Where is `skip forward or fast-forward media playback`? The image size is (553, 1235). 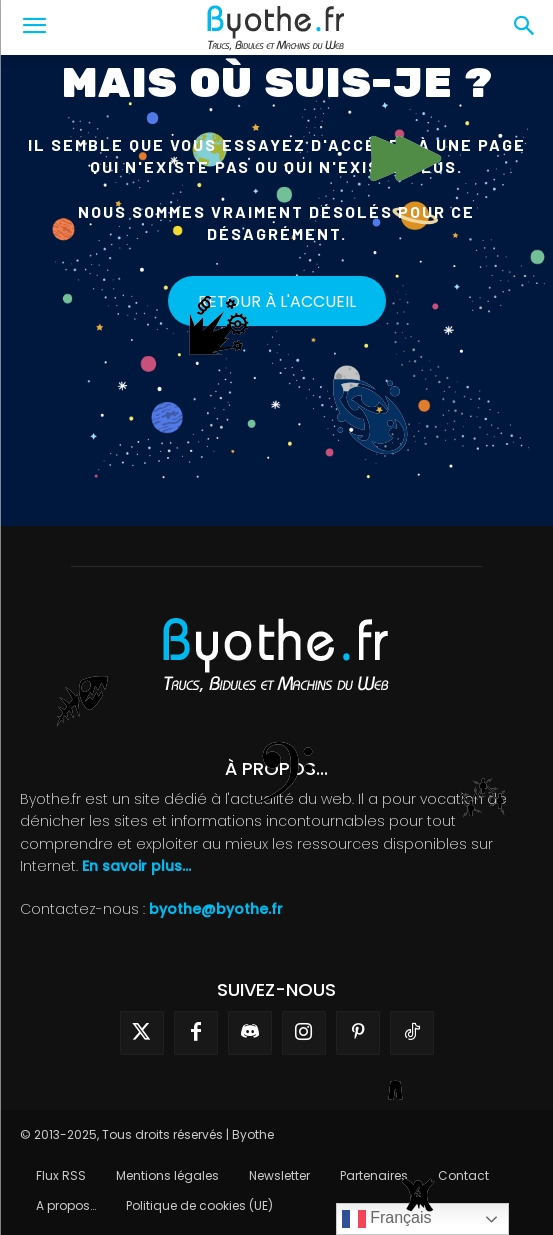
skip forward or fast-forward media playback is located at coordinates (405, 158).